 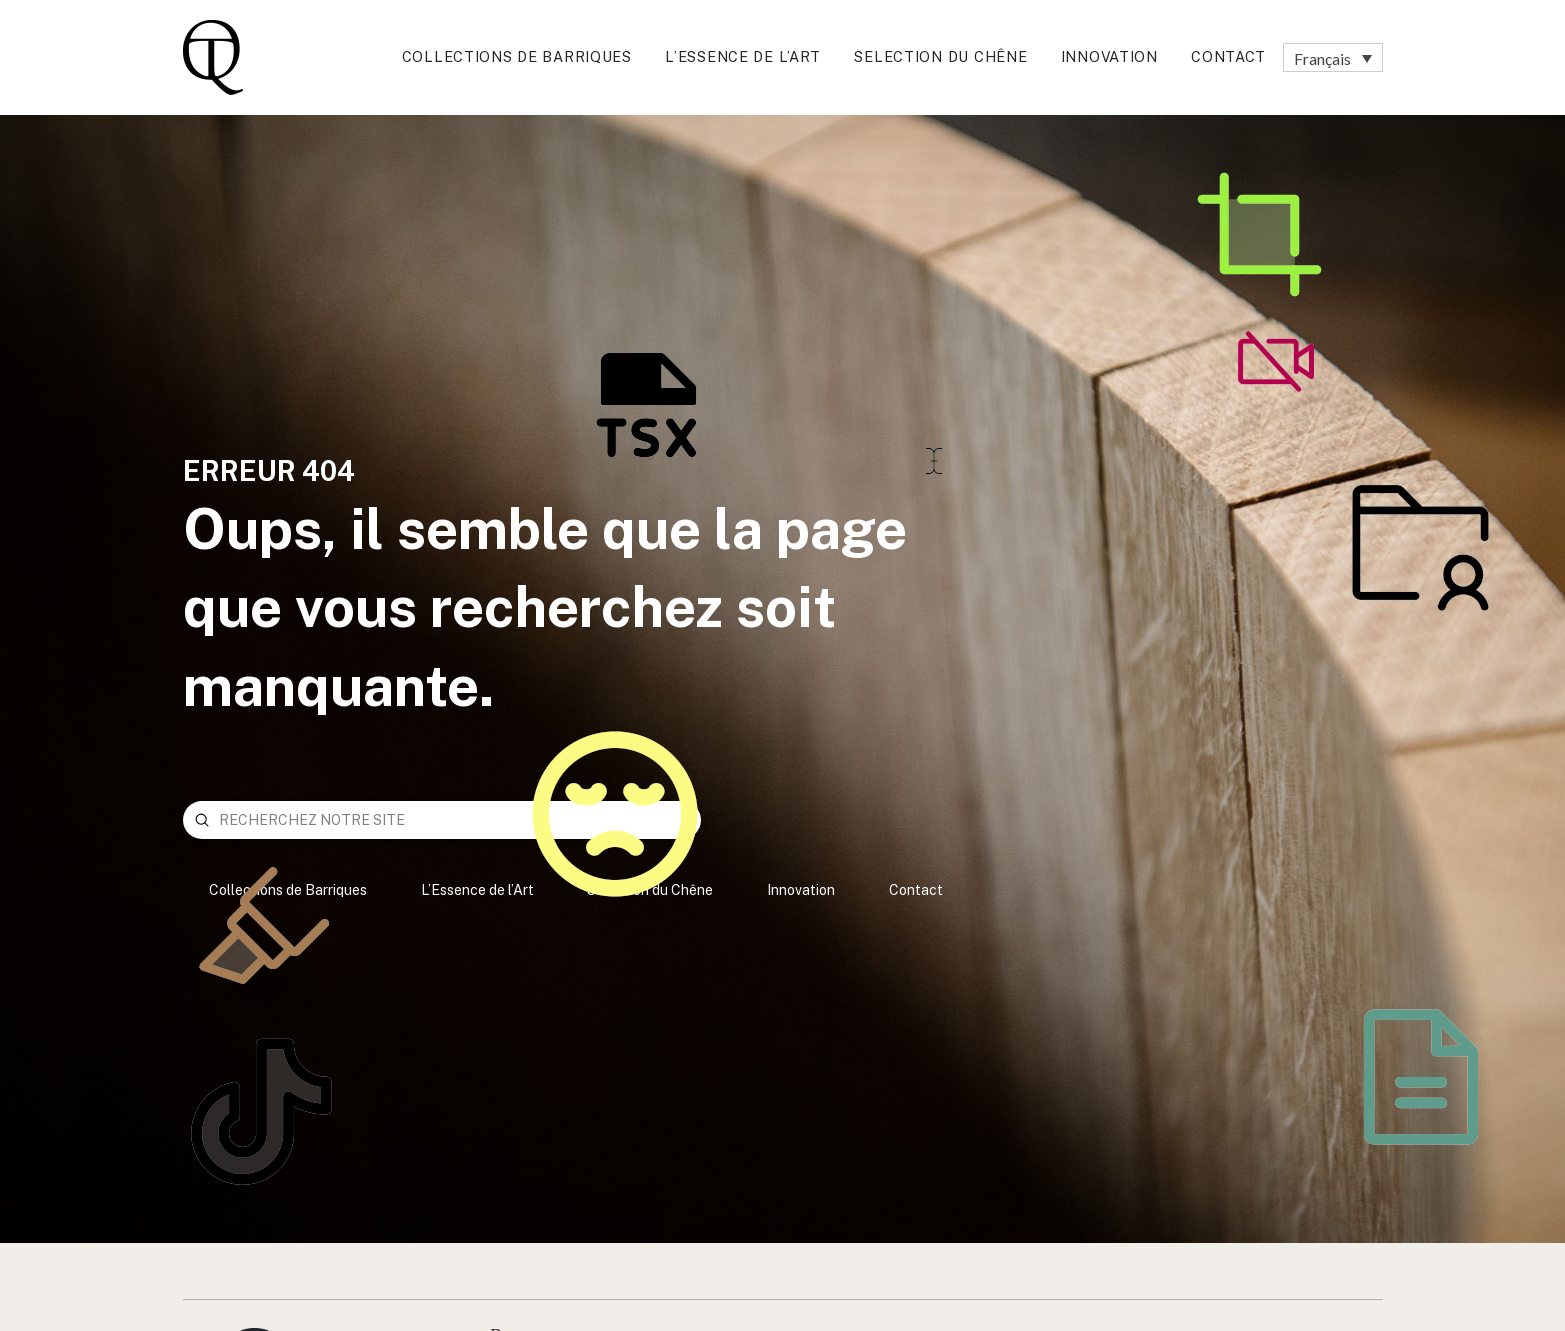 What do you see at coordinates (260, 932) in the screenshot?
I see `highlight or mark selected text` at bounding box center [260, 932].